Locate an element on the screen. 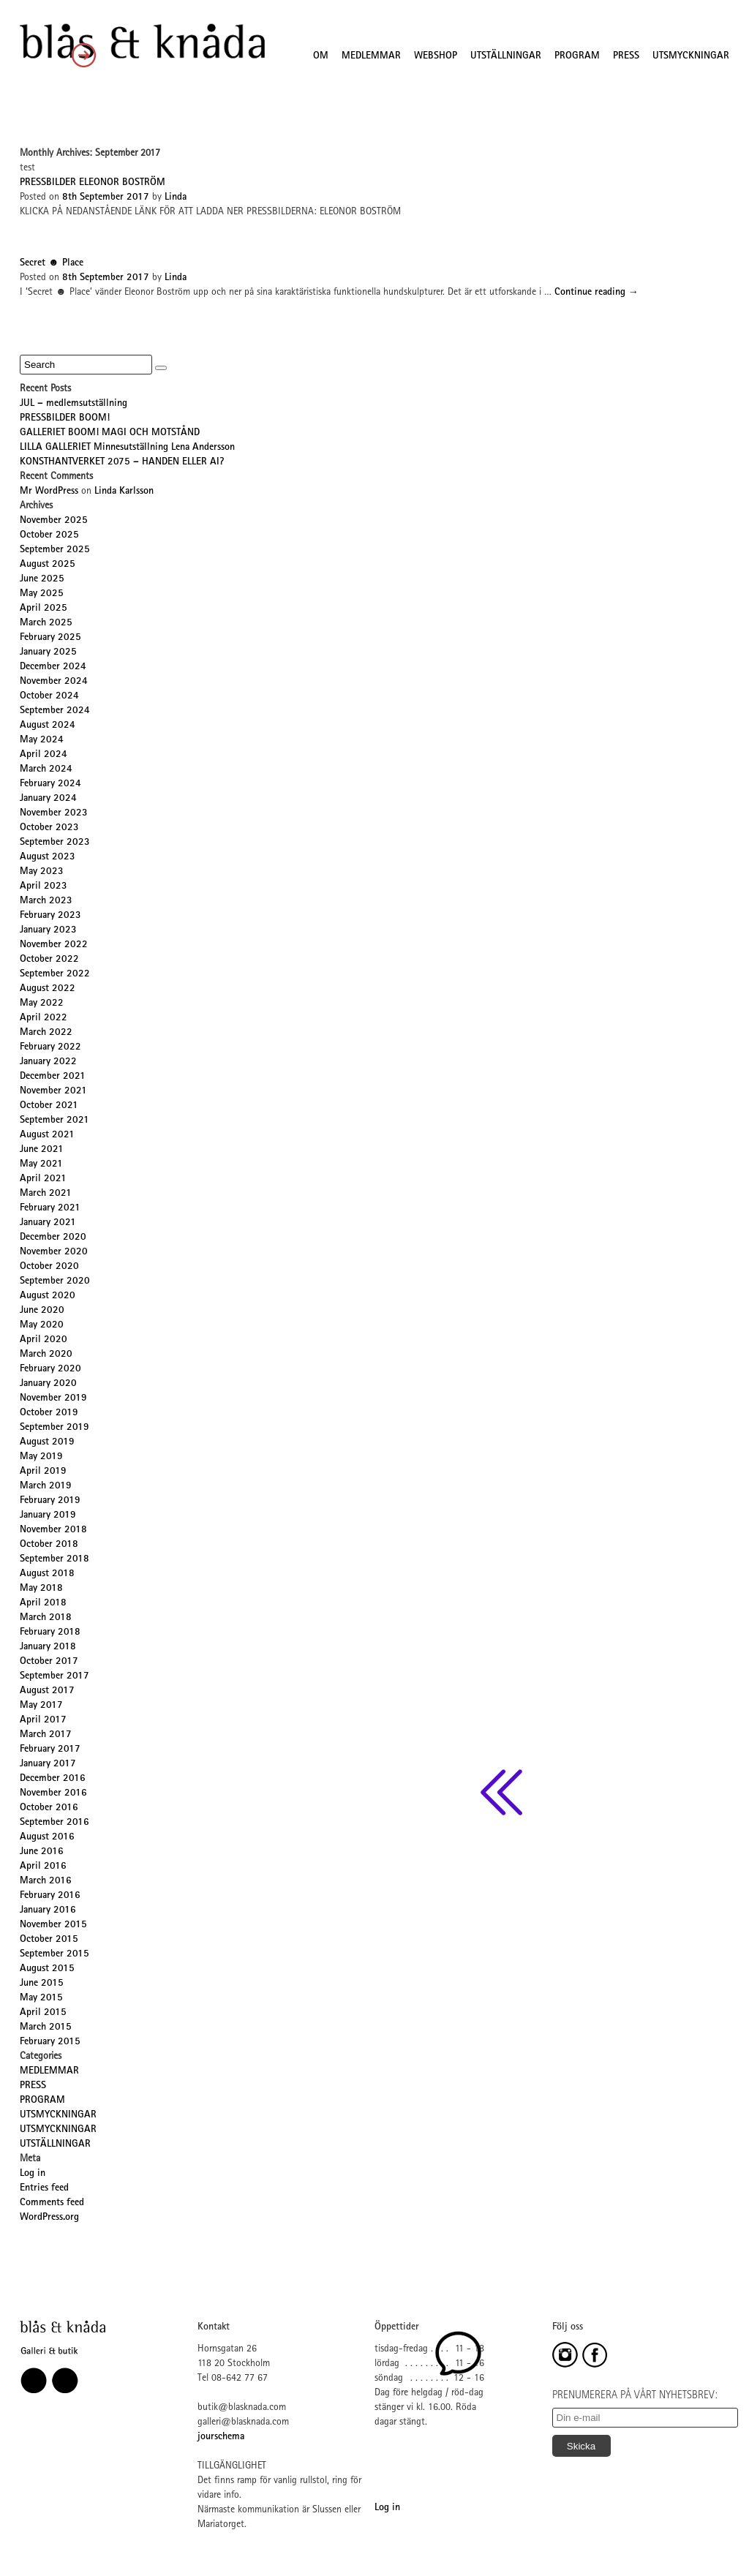  proceed to the next step is located at coordinates (83, 55).